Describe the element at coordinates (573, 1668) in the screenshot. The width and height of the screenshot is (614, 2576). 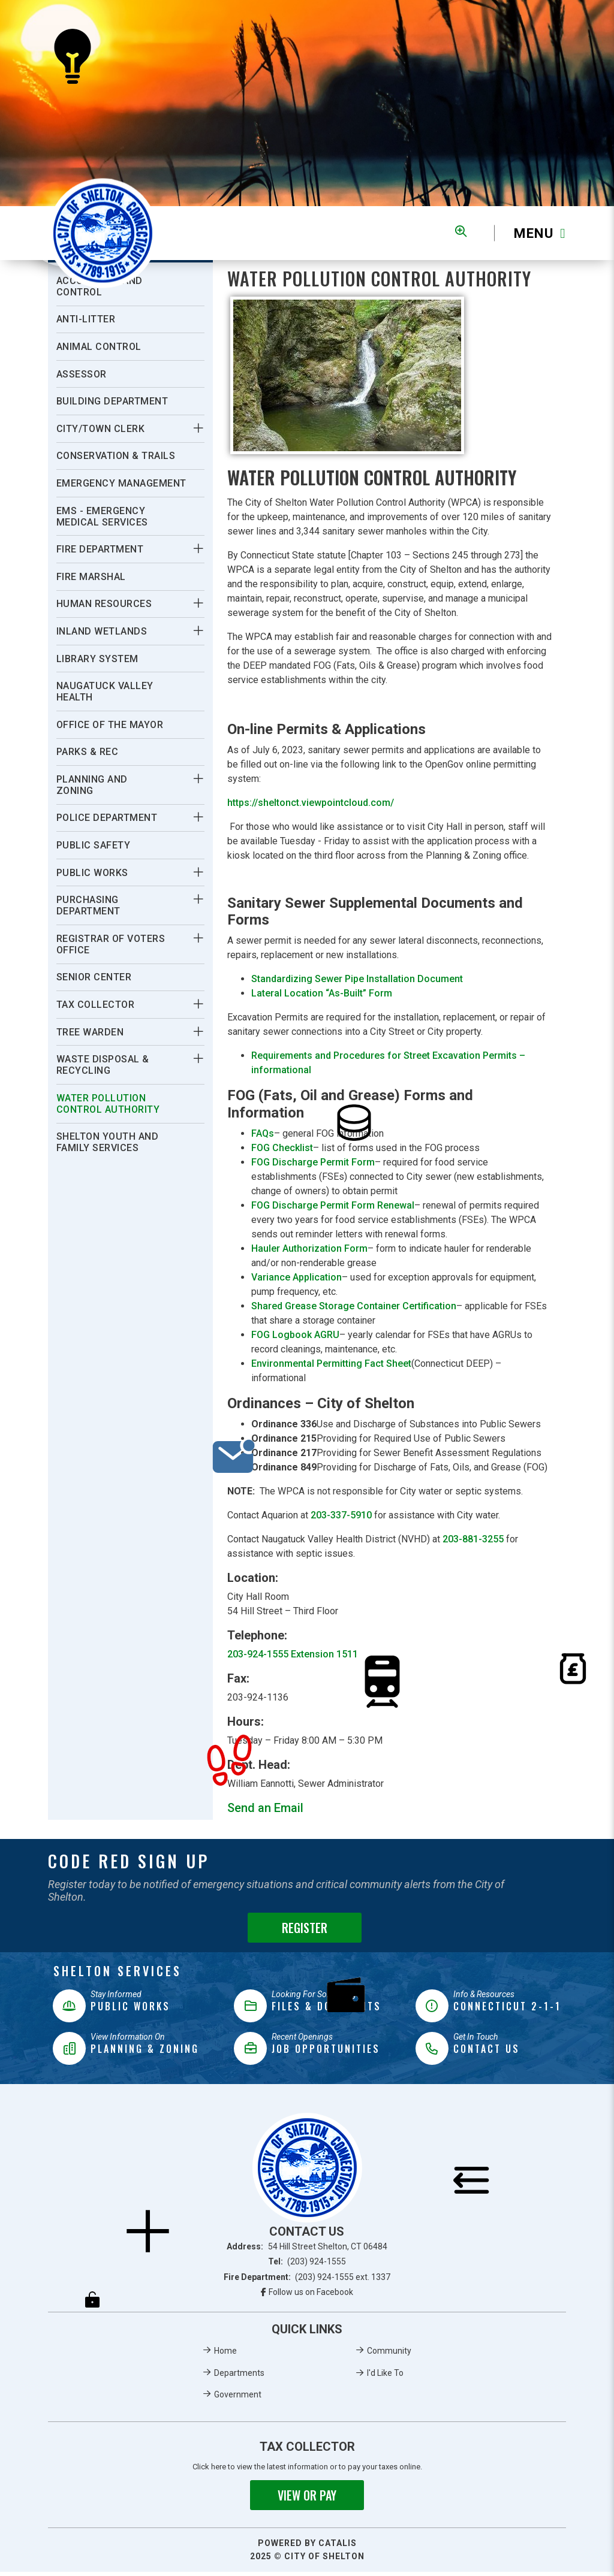
I see `donate or tip in pounds` at that location.